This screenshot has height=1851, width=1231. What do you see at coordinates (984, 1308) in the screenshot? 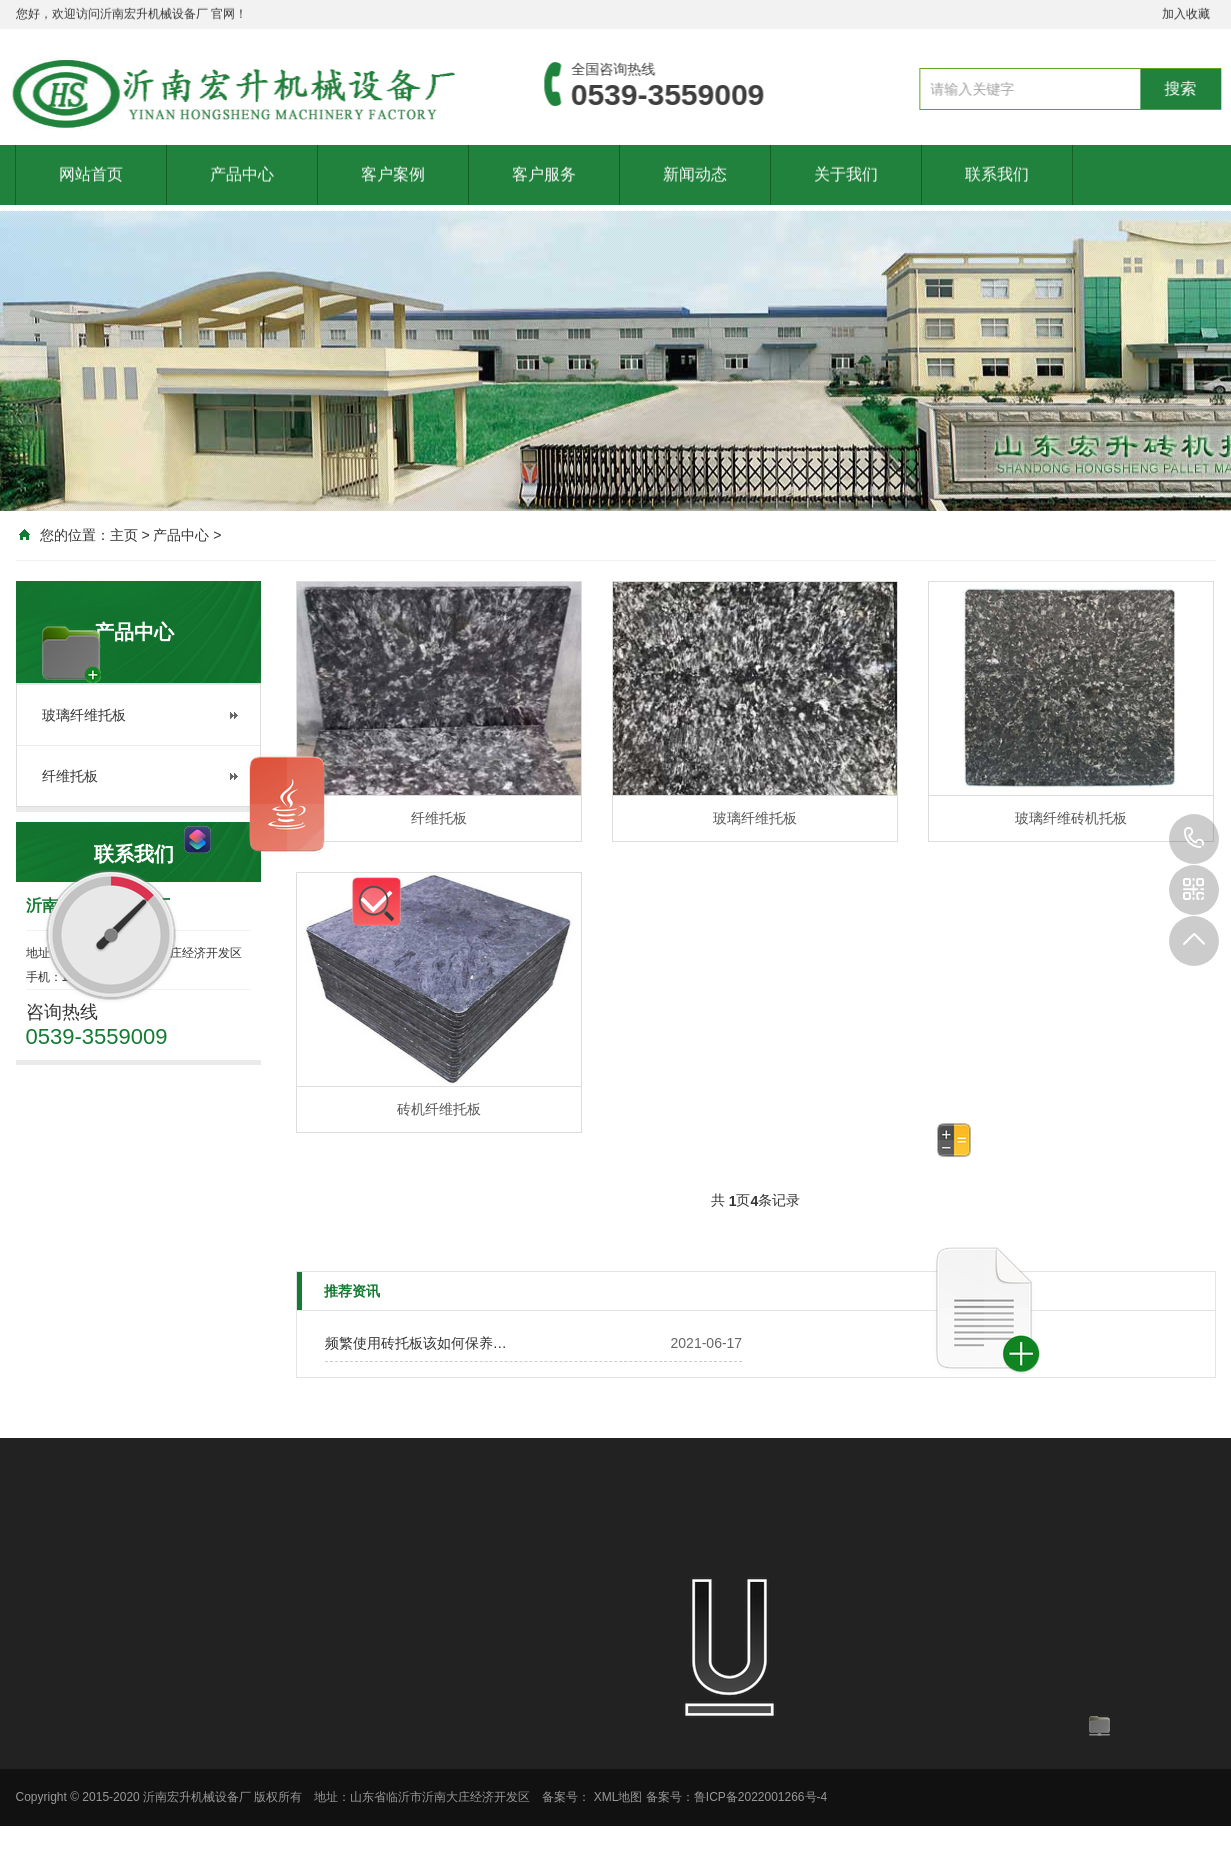
I see `create a new text document` at bounding box center [984, 1308].